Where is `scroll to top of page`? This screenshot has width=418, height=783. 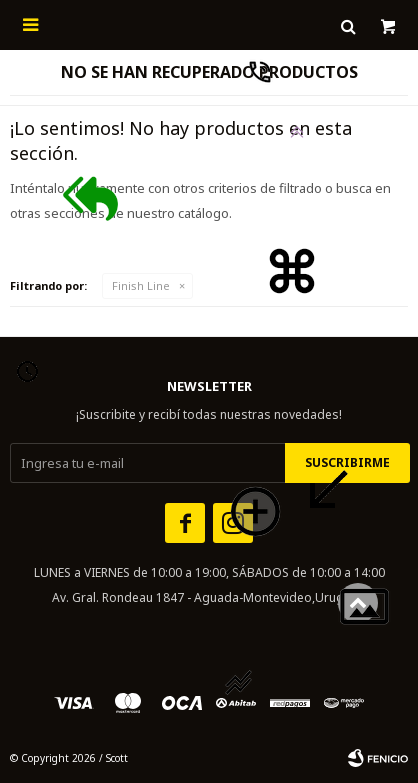 scroll to top of page is located at coordinates (297, 132).